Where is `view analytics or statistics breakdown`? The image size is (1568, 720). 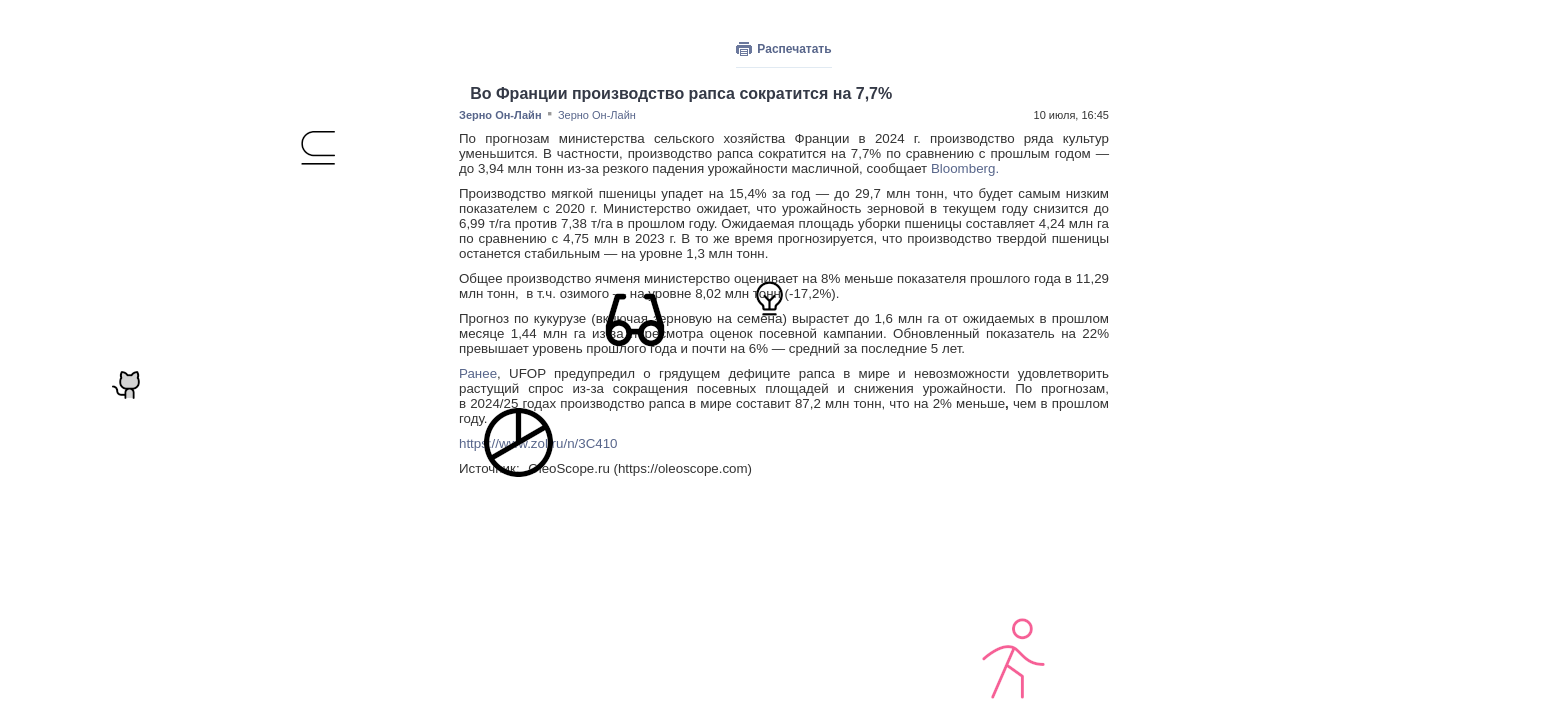
view analytics or statistics breakdown is located at coordinates (518, 442).